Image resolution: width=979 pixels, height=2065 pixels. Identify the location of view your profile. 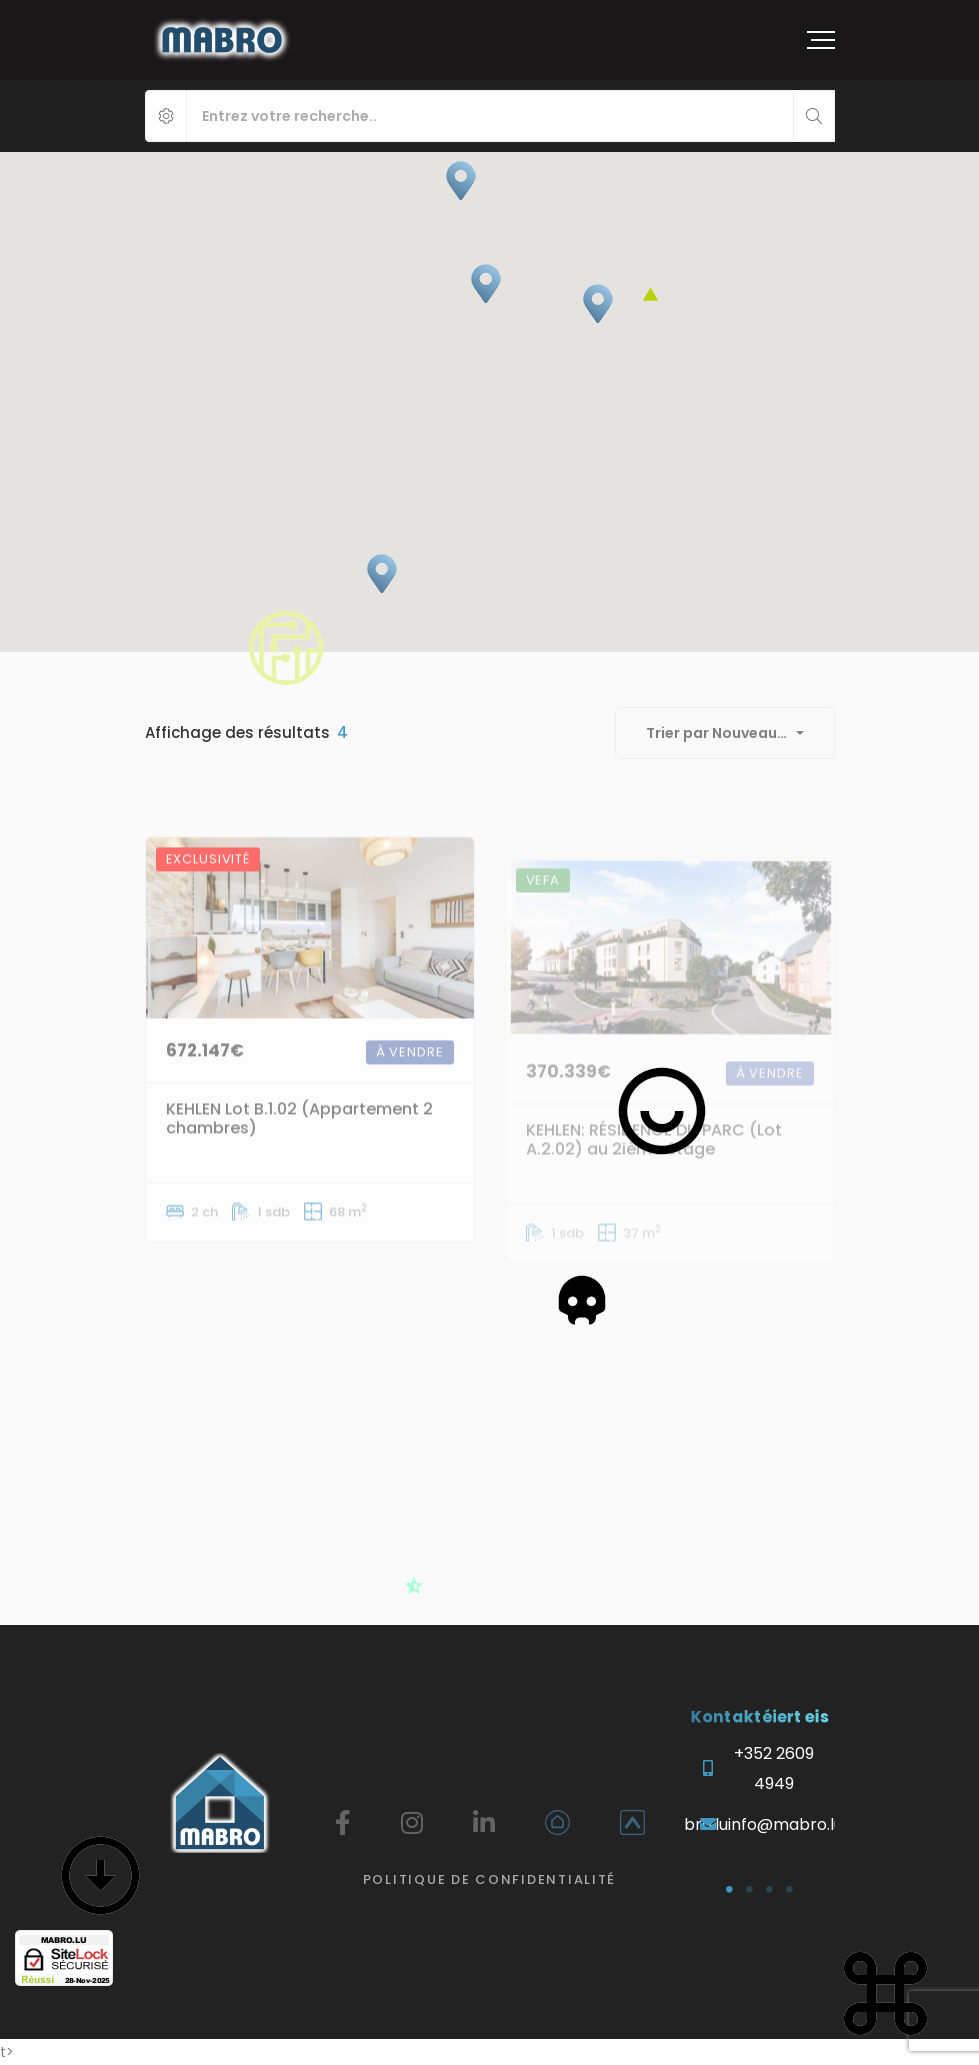
(662, 1111).